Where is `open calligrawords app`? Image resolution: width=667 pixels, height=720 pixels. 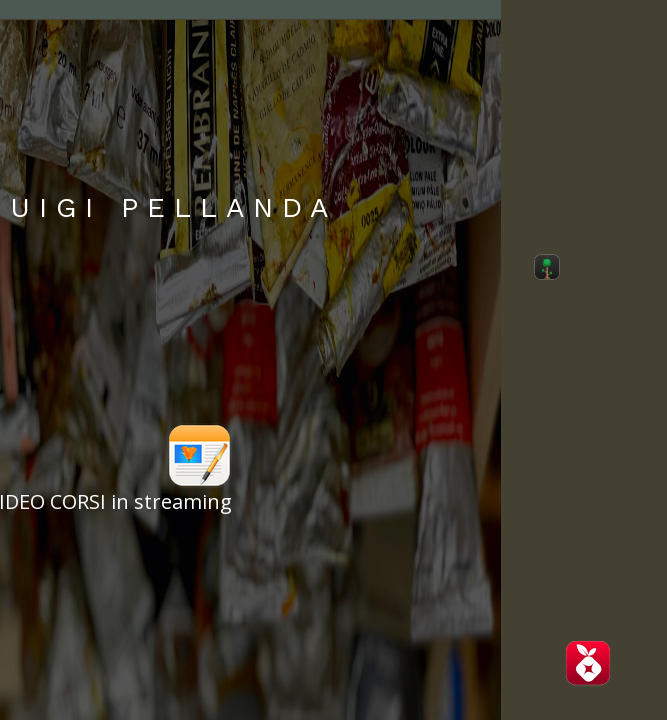
open calligrawords app is located at coordinates (199, 455).